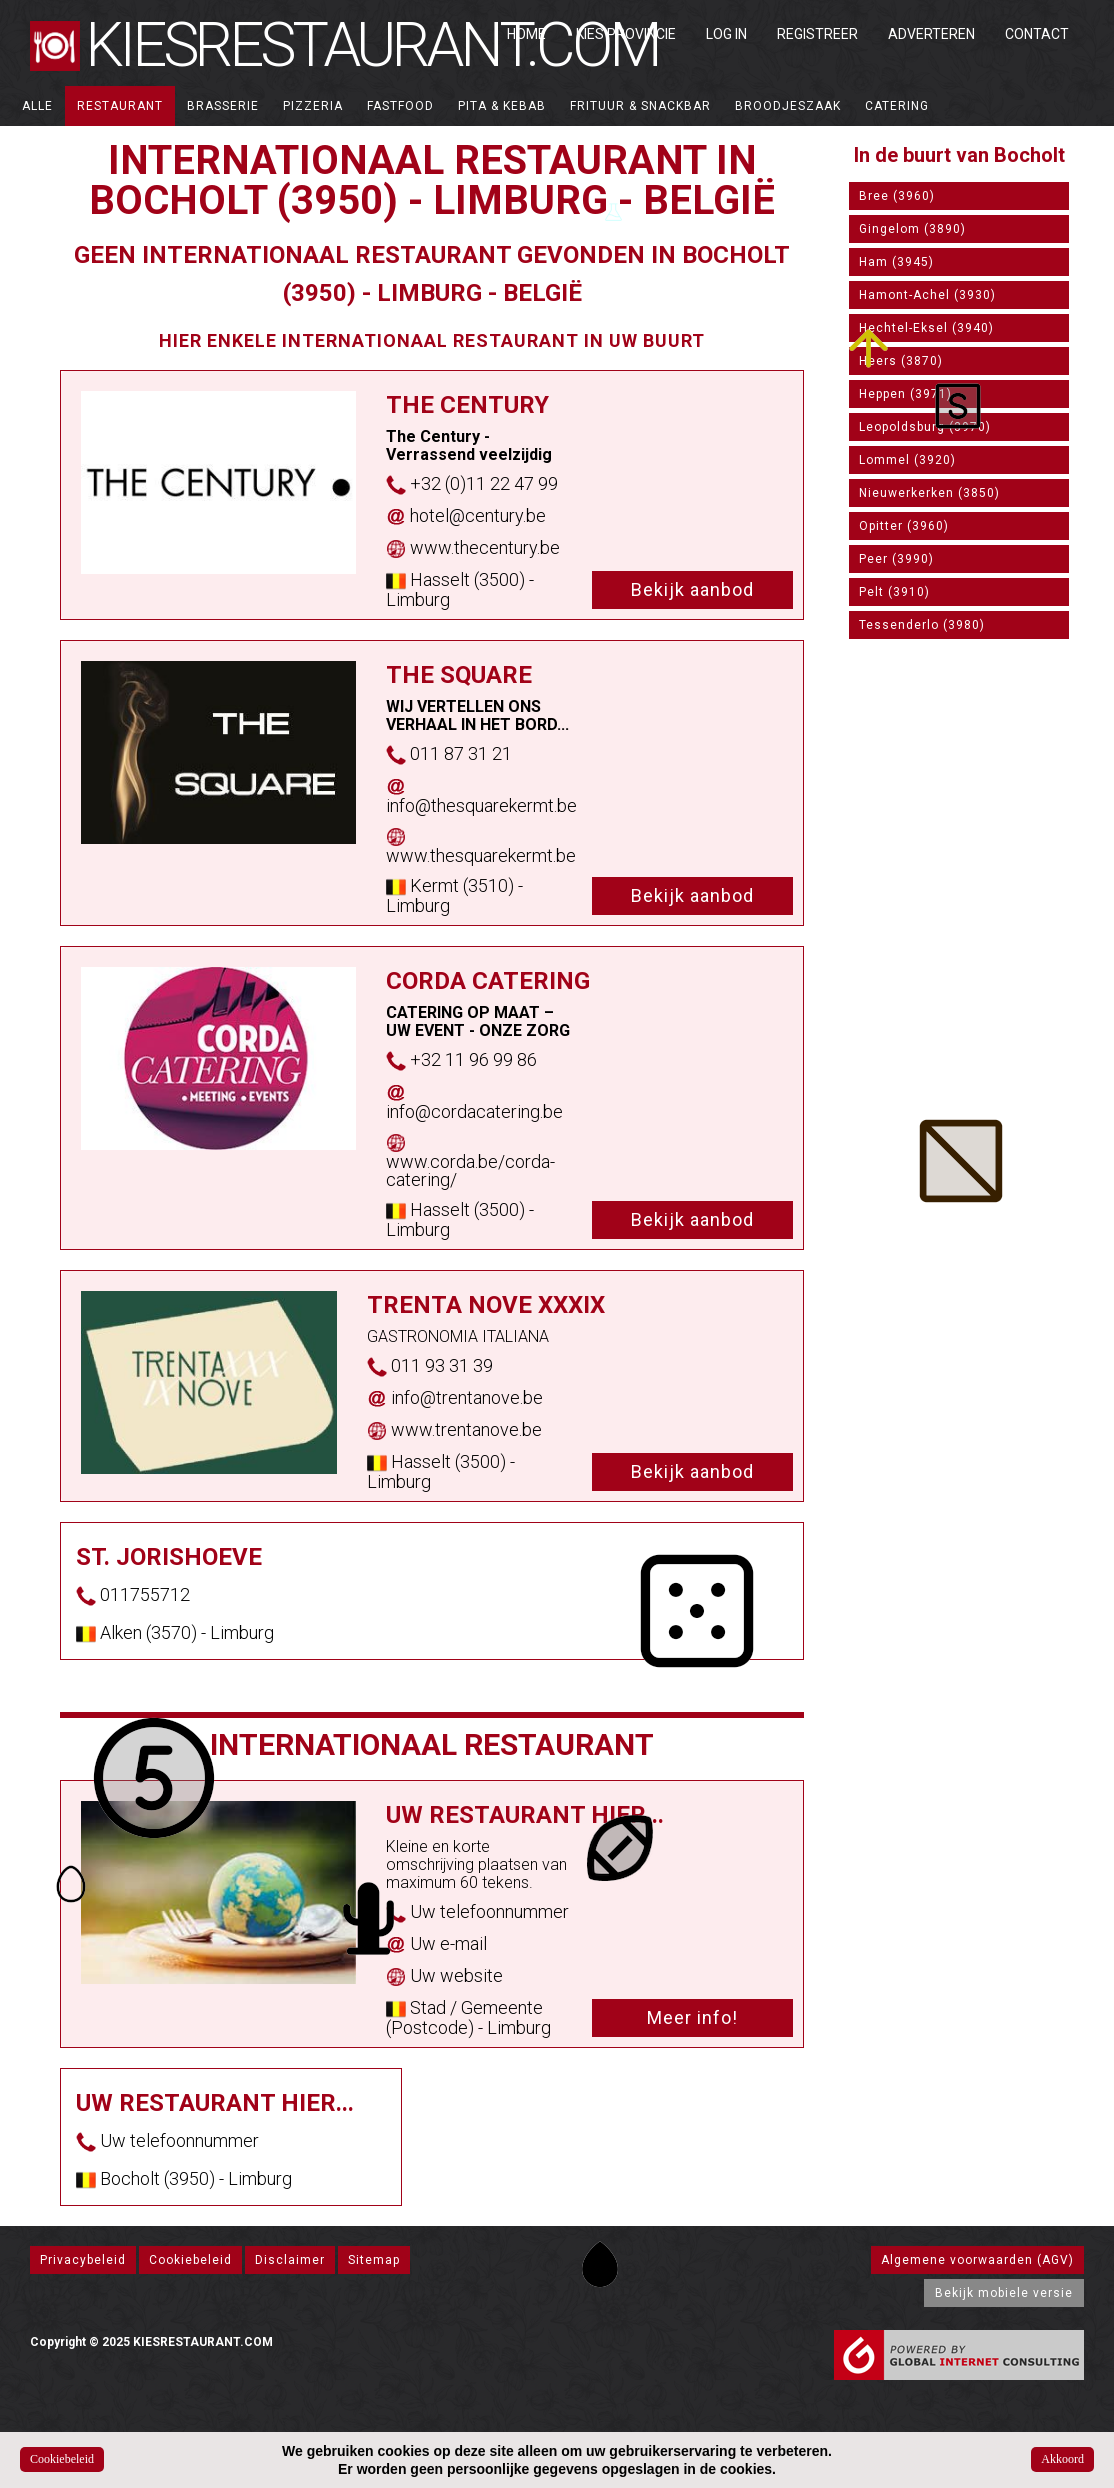 The image size is (1114, 2488). What do you see at coordinates (368, 1918) in the screenshot?
I see `indicates desert or arid climate conditions` at bounding box center [368, 1918].